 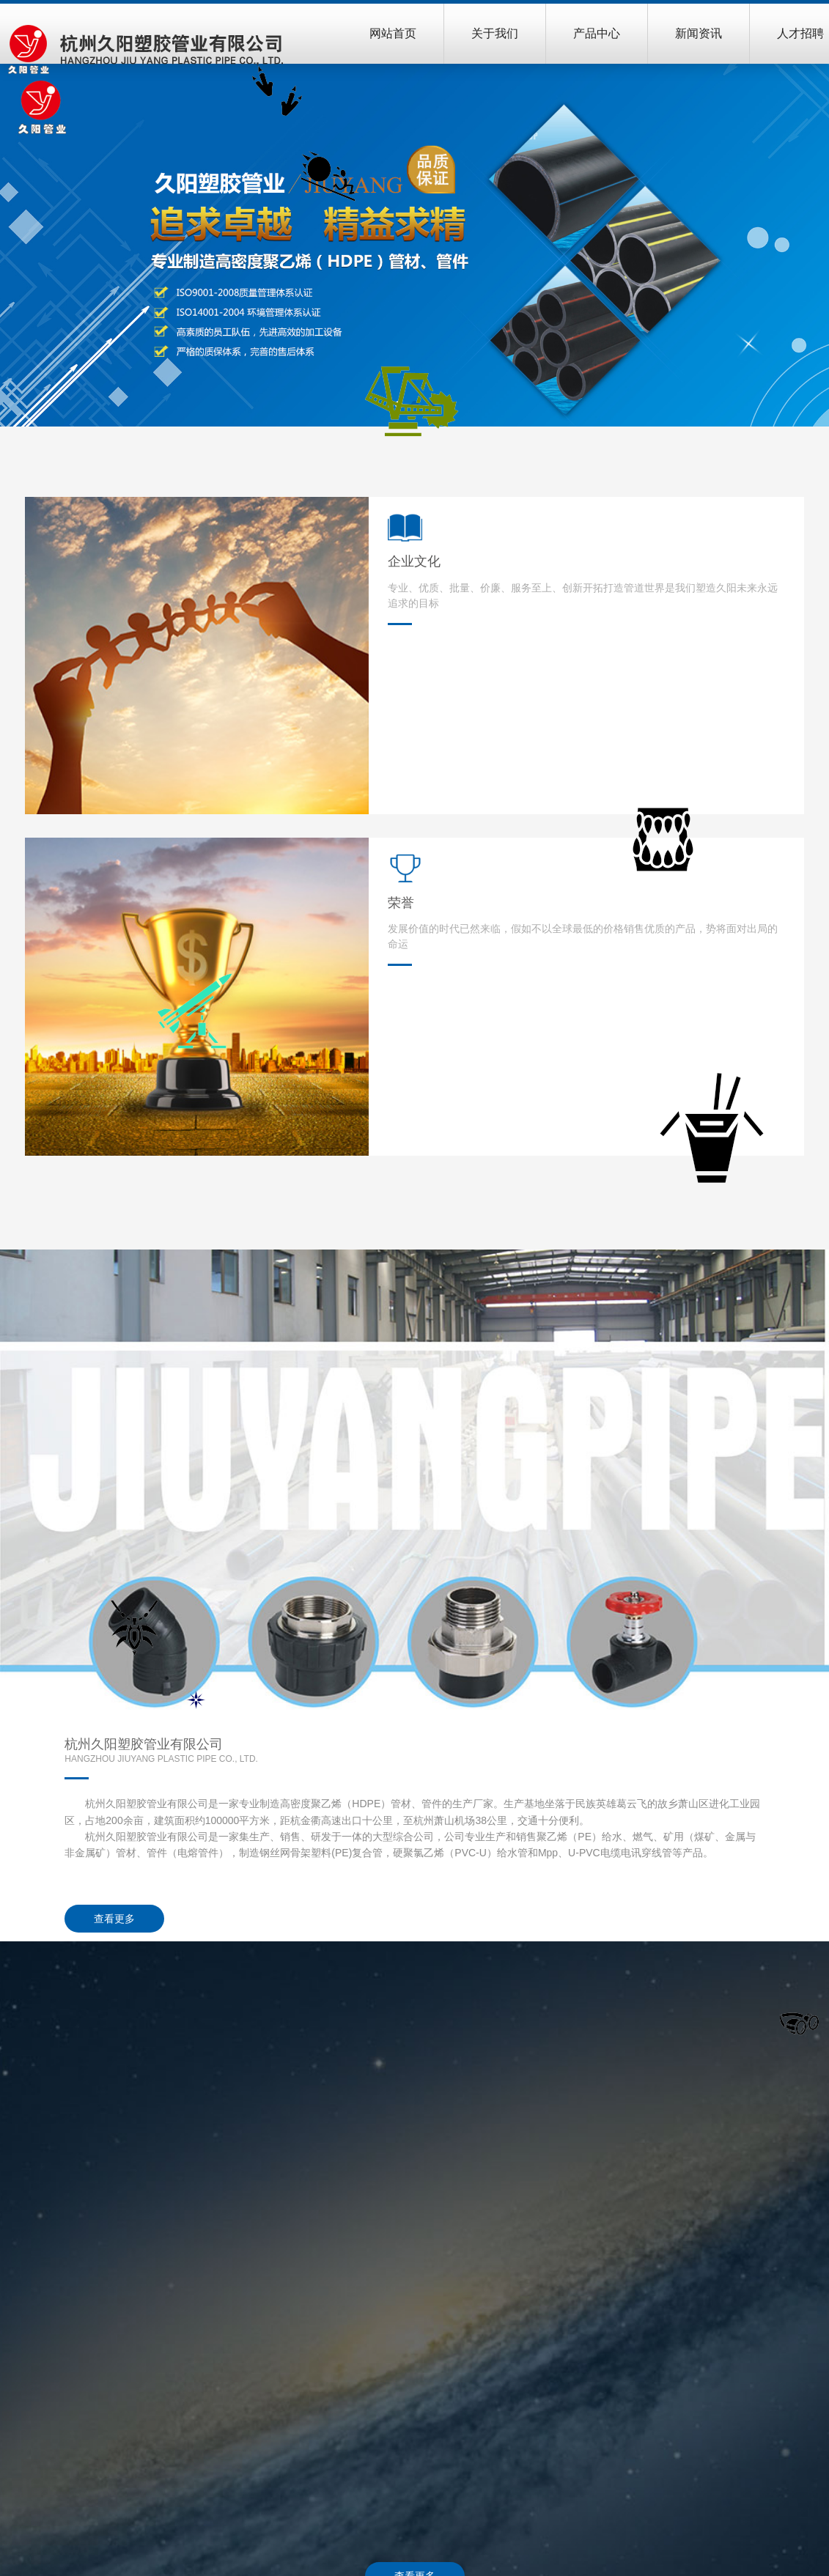 I want to click on indicates a hazard or danger zone in gameplay, so click(x=196, y=1700).